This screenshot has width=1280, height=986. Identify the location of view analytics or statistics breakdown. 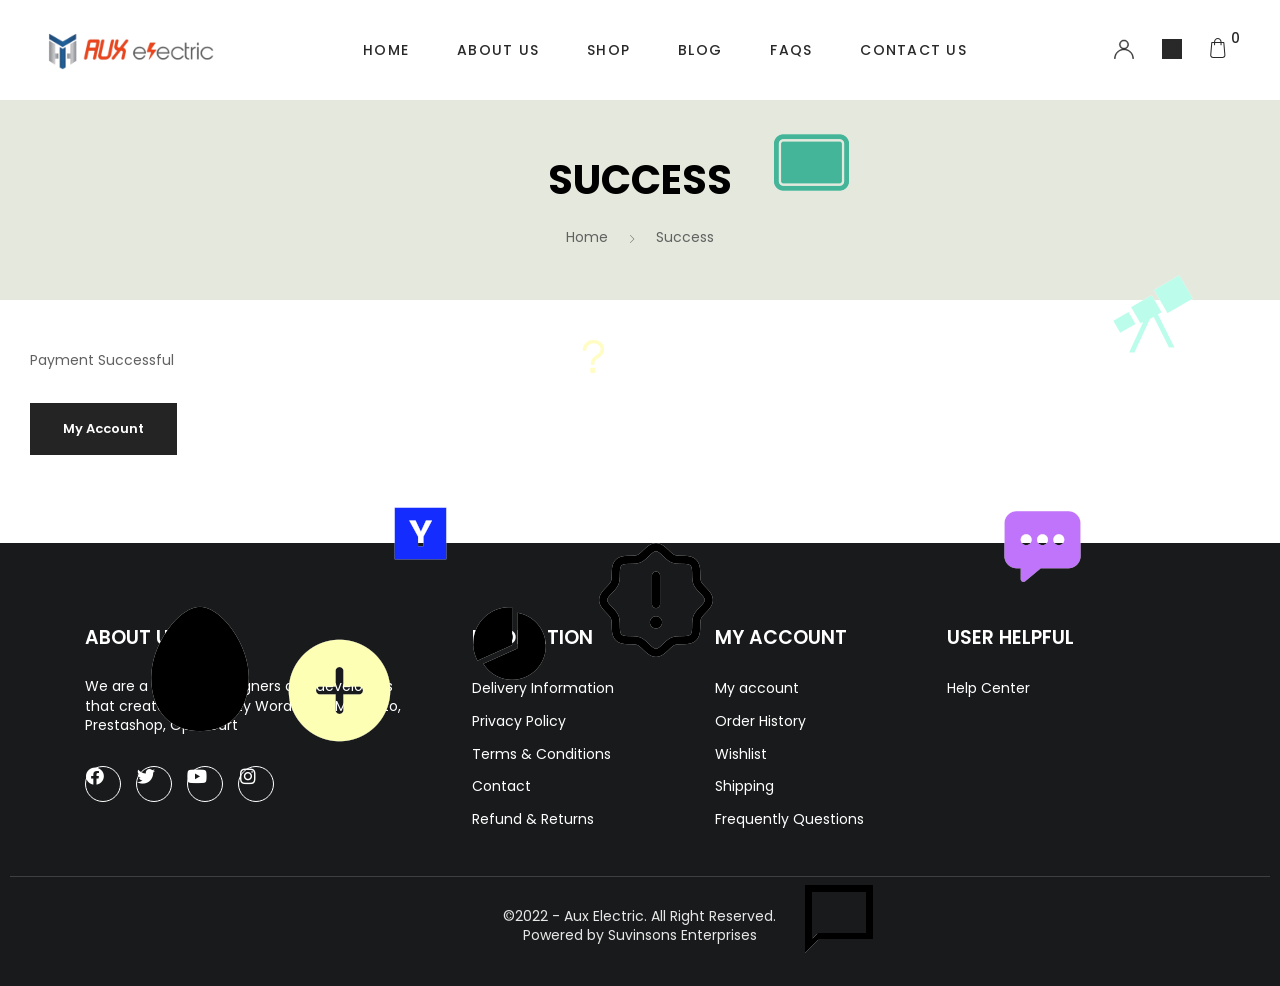
(509, 643).